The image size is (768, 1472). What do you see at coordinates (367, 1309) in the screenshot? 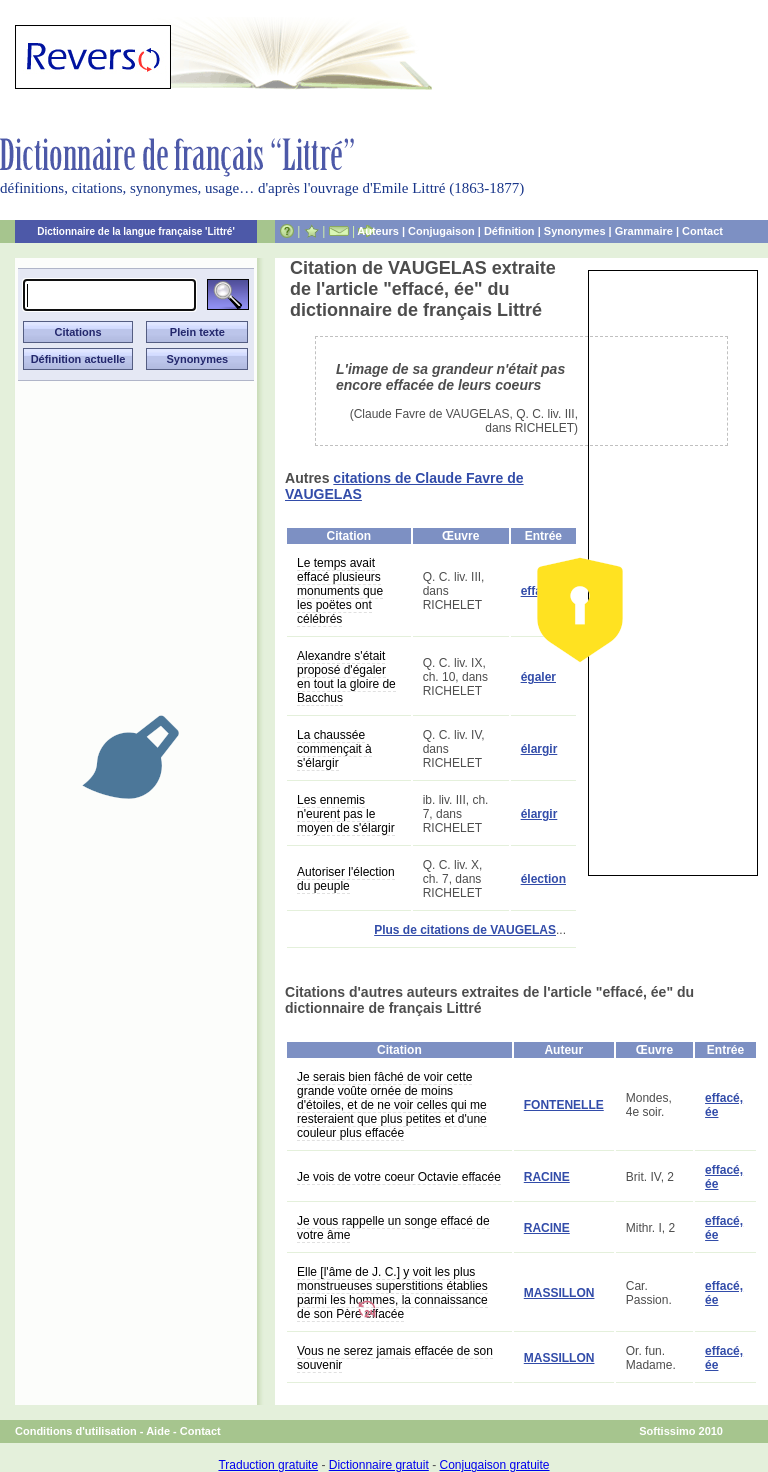
I see `indicates 24/7 availability or round-the-clock service` at bounding box center [367, 1309].